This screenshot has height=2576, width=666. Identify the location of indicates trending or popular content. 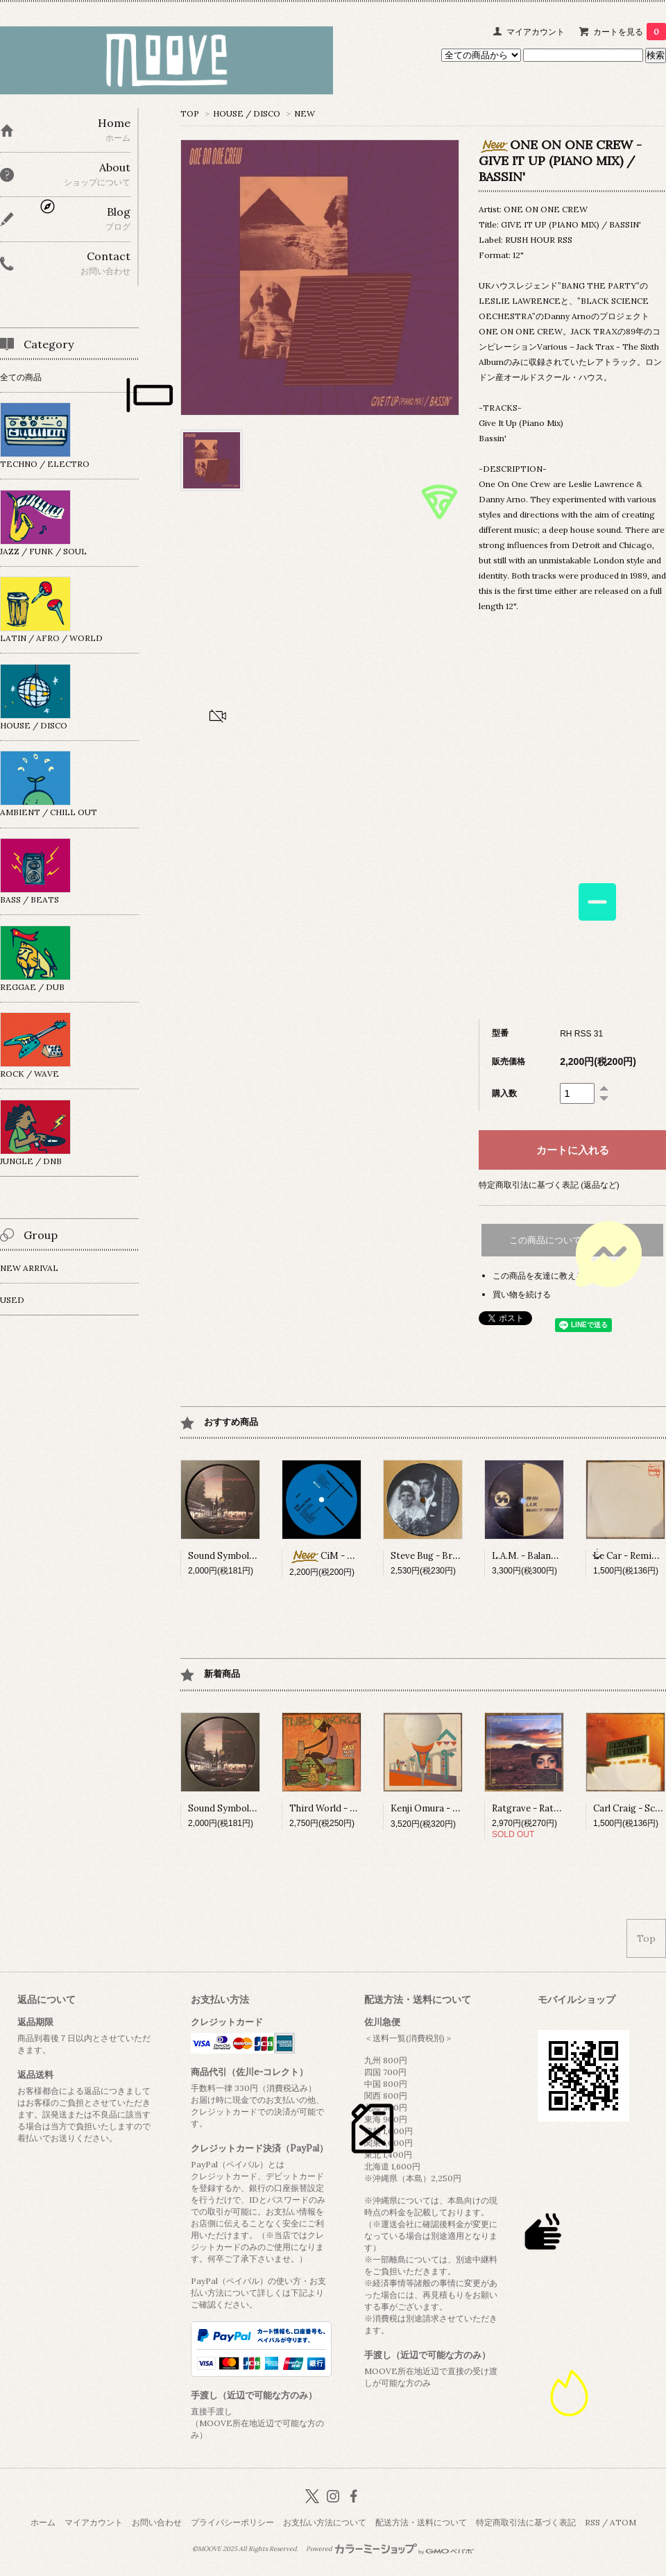
(569, 2394).